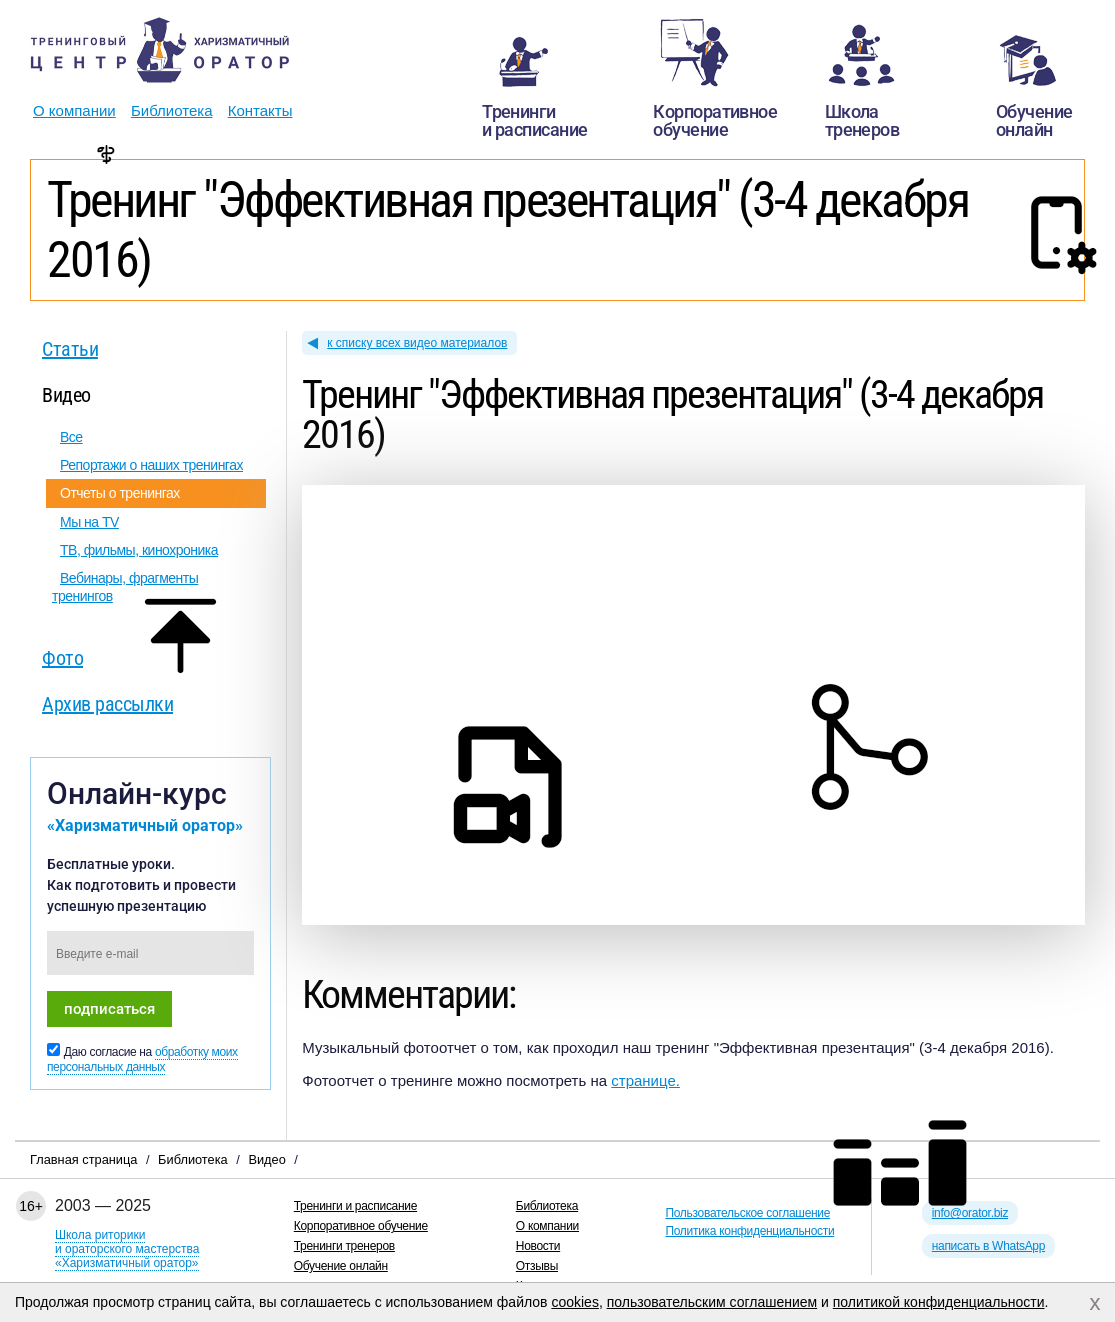 This screenshot has height=1322, width=1115. Describe the element at coordinates (860, 747) in the screenshot. I see `merge branches in version control` at that location.